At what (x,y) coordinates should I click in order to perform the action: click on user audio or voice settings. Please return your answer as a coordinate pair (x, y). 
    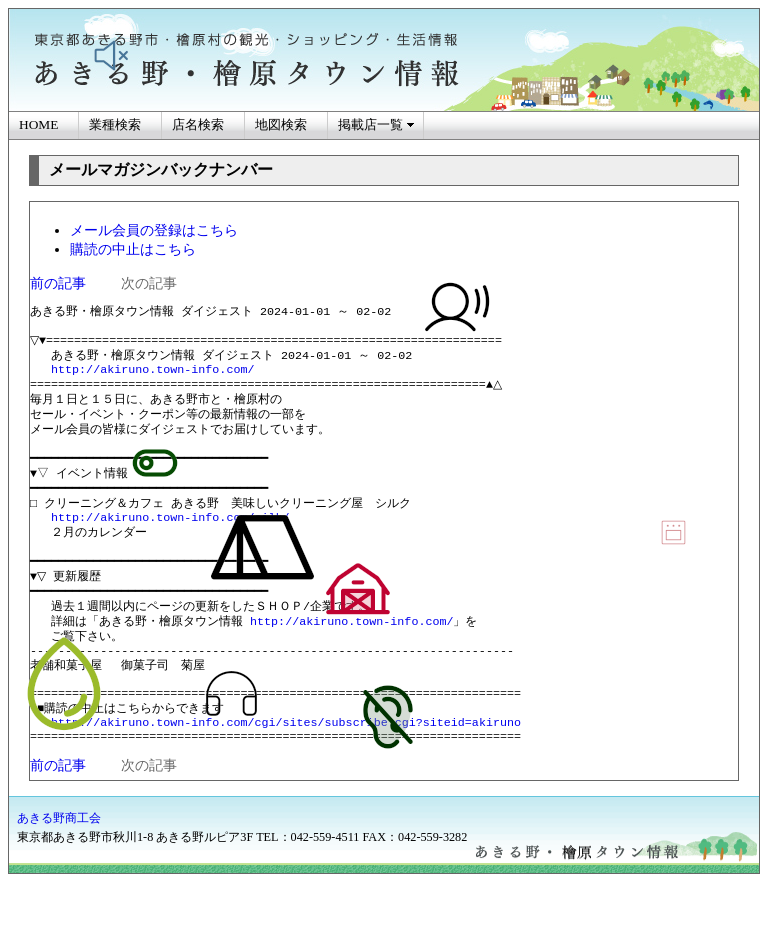
    Looking at the image, I should click on (456, 307).